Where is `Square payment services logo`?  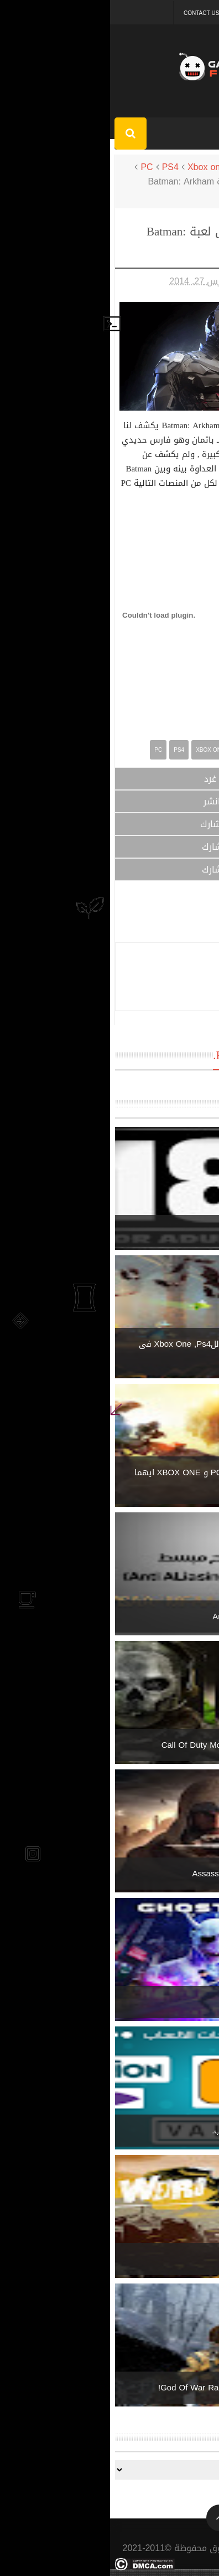
Square payment services logo is located at coordinates (33, 1854).